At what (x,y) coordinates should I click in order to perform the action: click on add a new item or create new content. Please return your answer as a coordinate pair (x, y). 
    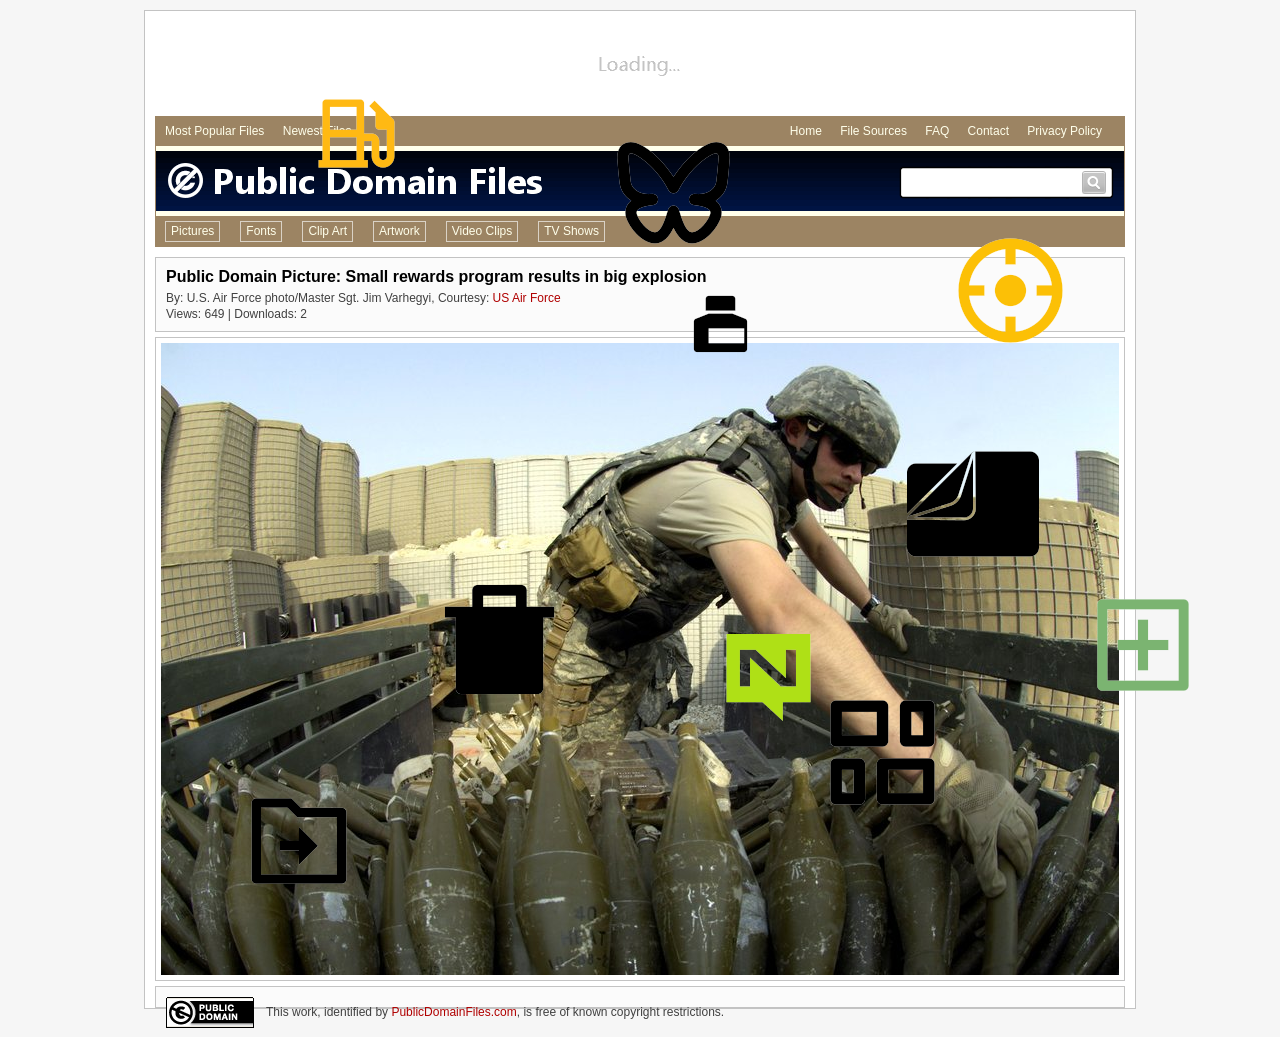
    Looking at the image, I should click on (1143, 645).